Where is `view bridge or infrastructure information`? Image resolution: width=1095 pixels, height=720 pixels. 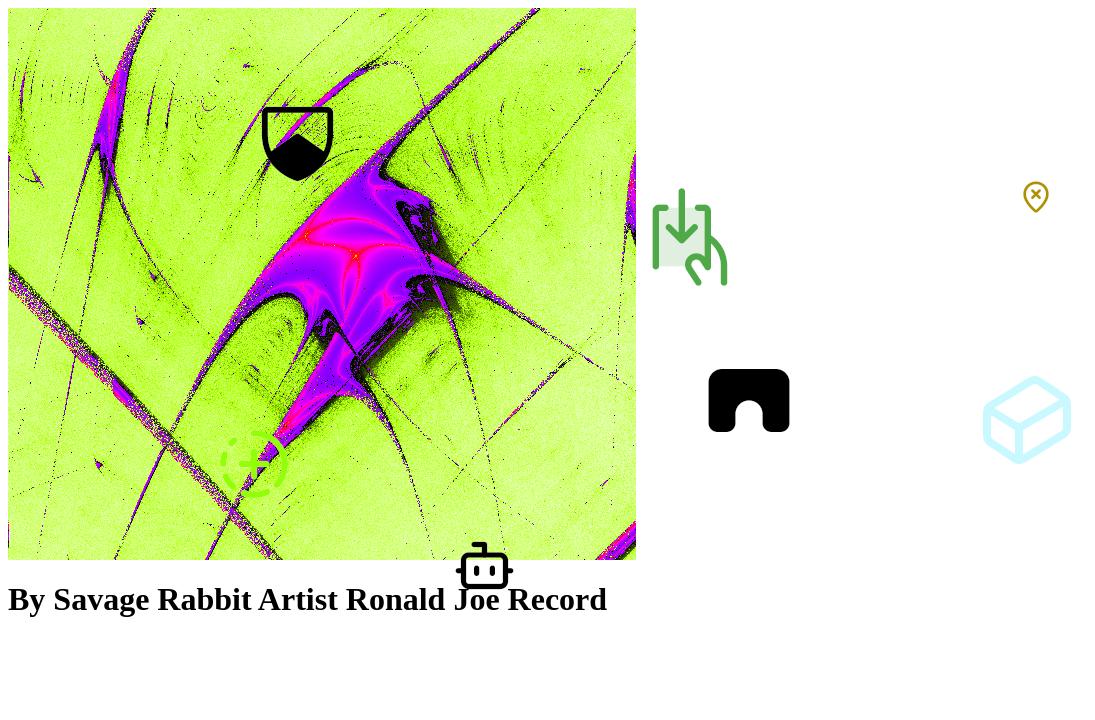 view bridge or infrastructure information is located at coordinates (749, 396).